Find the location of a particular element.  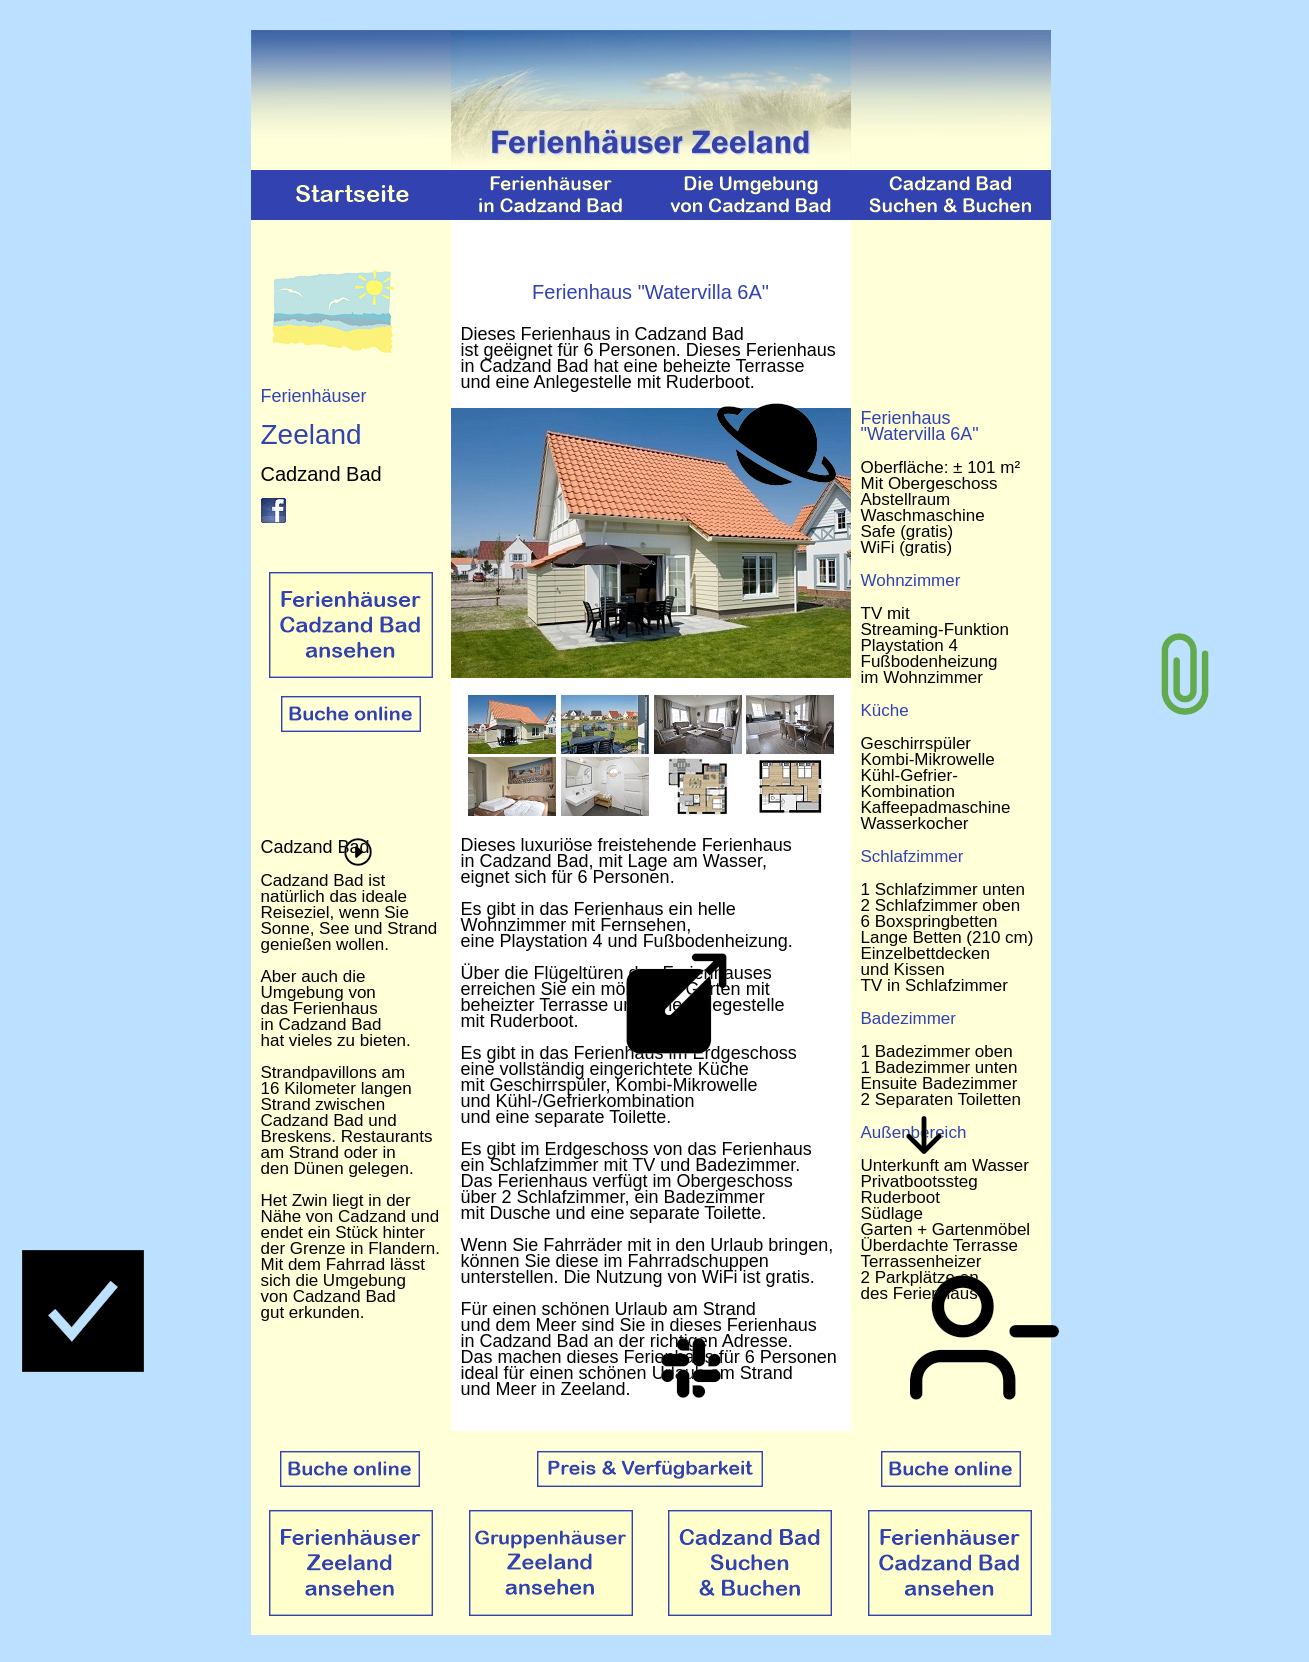

open link in new tab or window is located at coordinates (676, 1003).